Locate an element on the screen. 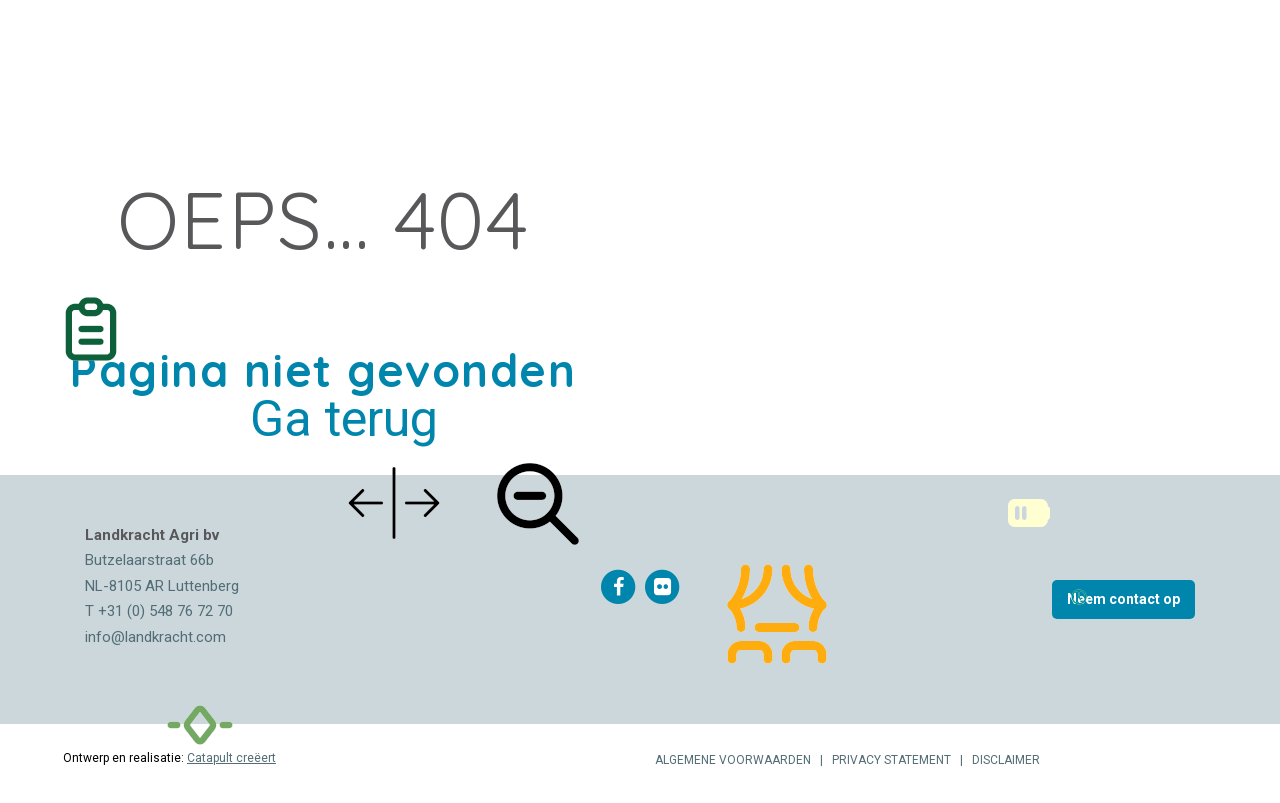 Image resolution: width=1280 pixels, height=803 pixels. zoom out to see more content is located at coordinates (538, 504).